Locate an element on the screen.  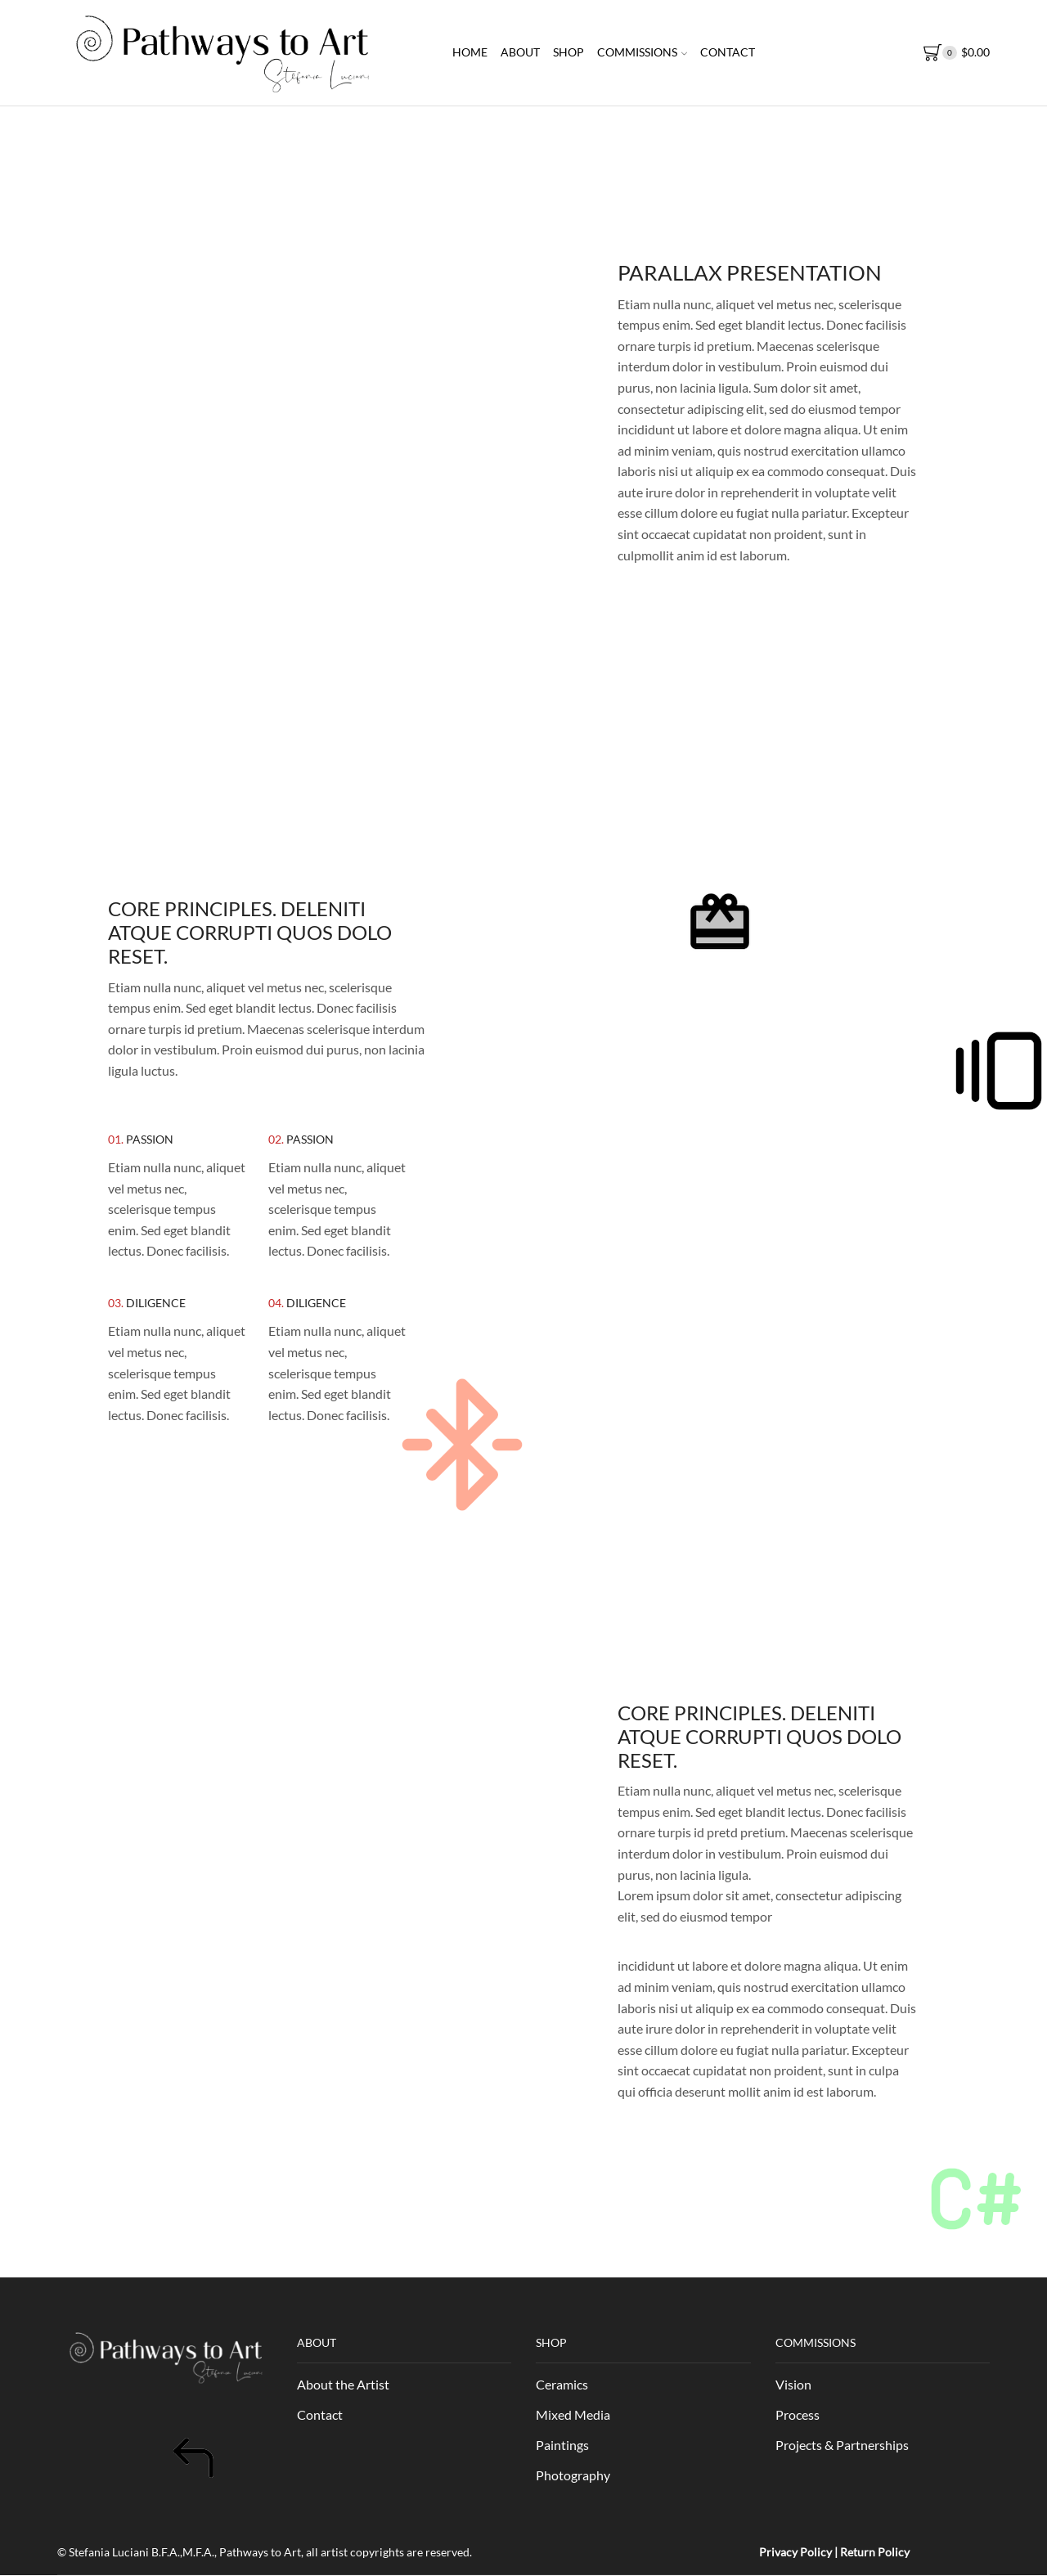
indicates an active bluetooth connection is located at coordinates (462, 1445).